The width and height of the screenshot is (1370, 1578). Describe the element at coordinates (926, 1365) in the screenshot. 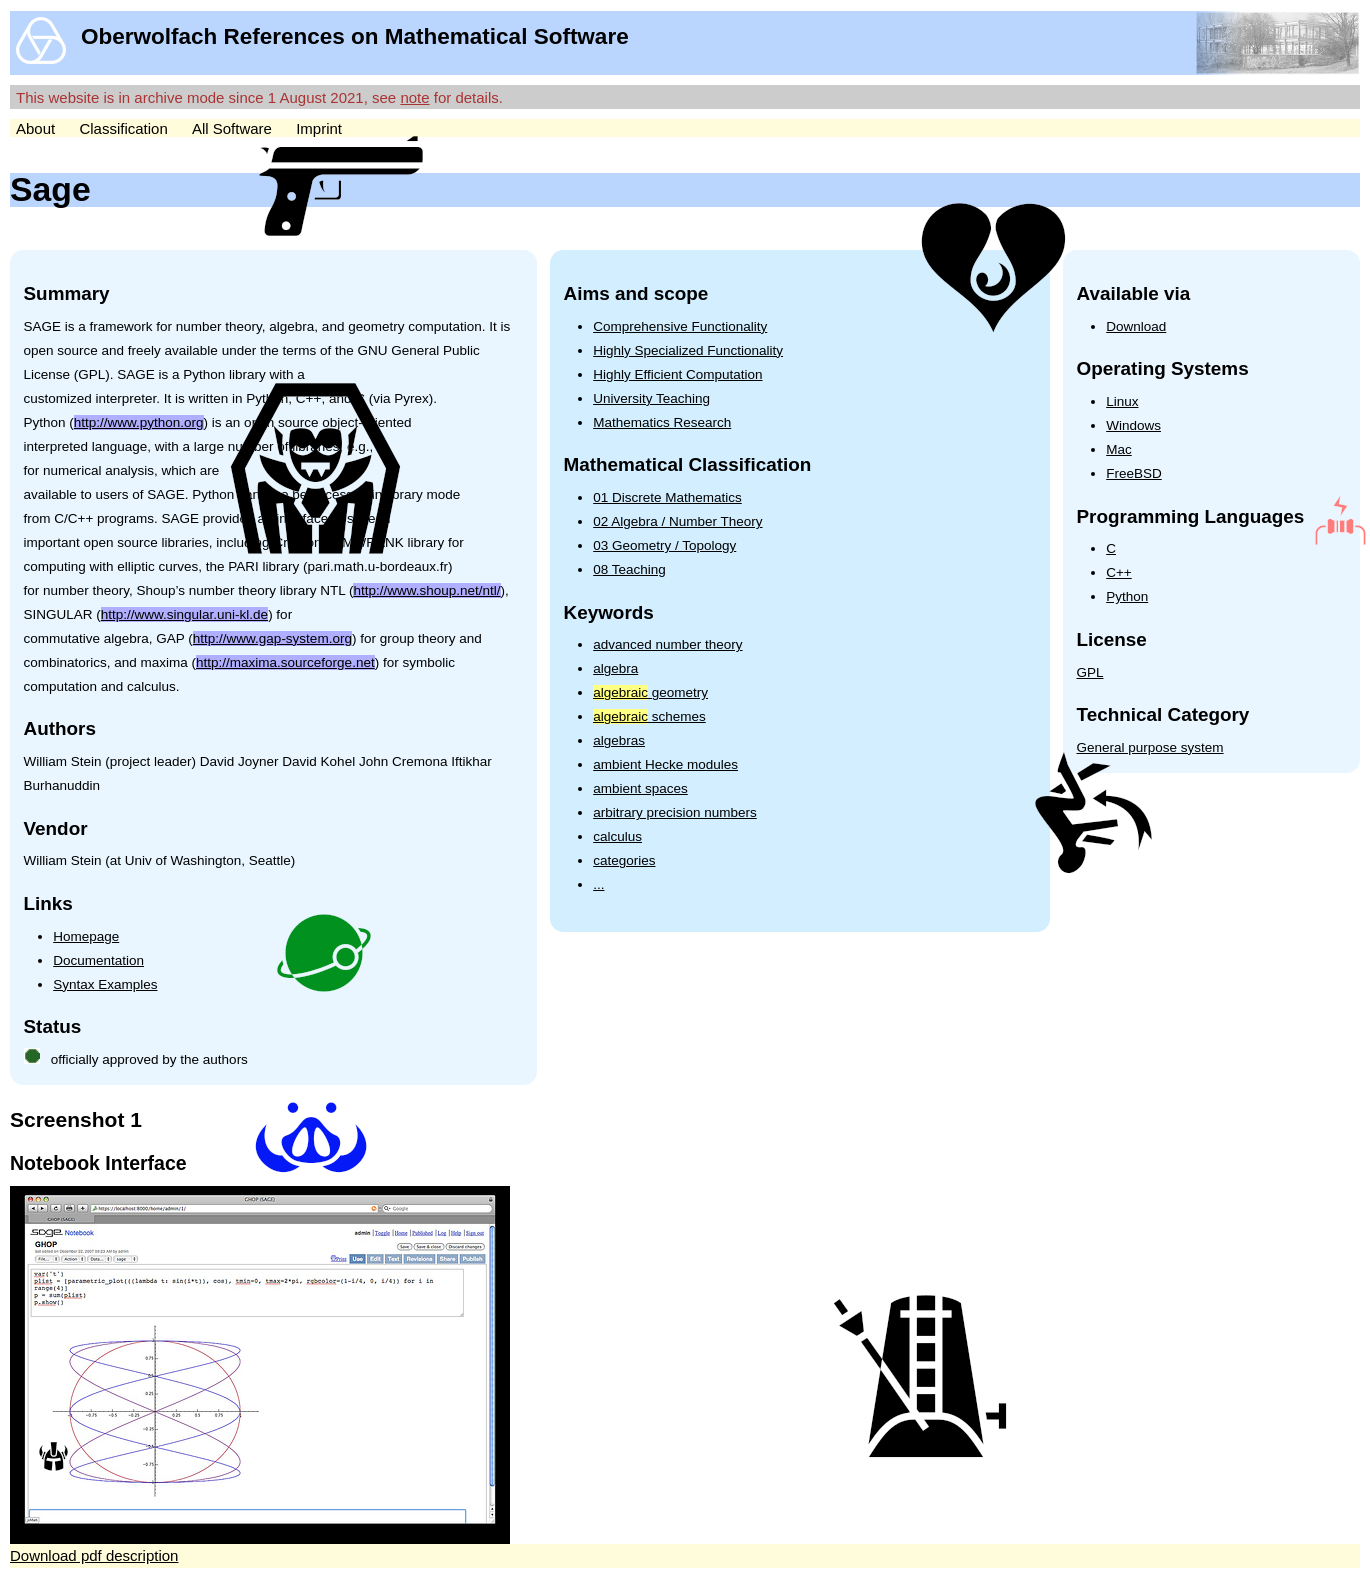

I see `set tempo or timing for music playback` at that location.